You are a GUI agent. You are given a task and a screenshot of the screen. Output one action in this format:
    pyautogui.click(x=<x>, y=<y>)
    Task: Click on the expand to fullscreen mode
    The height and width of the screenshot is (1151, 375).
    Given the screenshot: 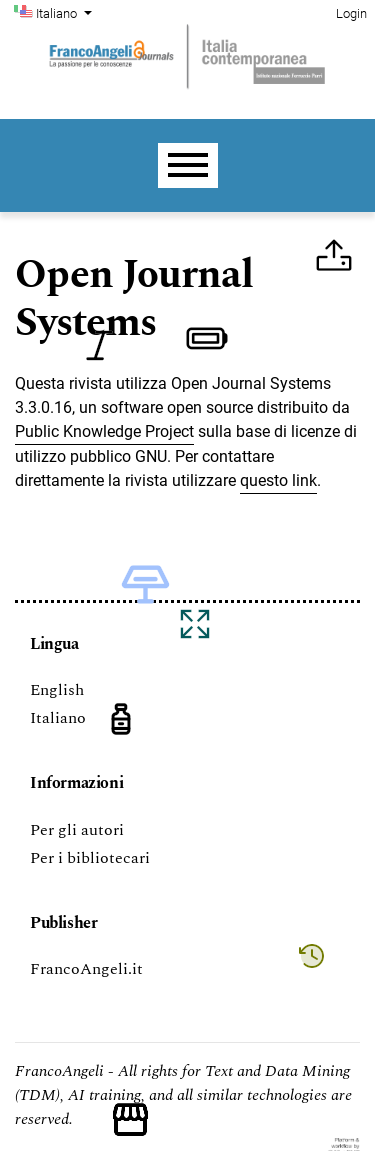 What is the action you would take?
    pyautogui.click(x=195, y=624)
    